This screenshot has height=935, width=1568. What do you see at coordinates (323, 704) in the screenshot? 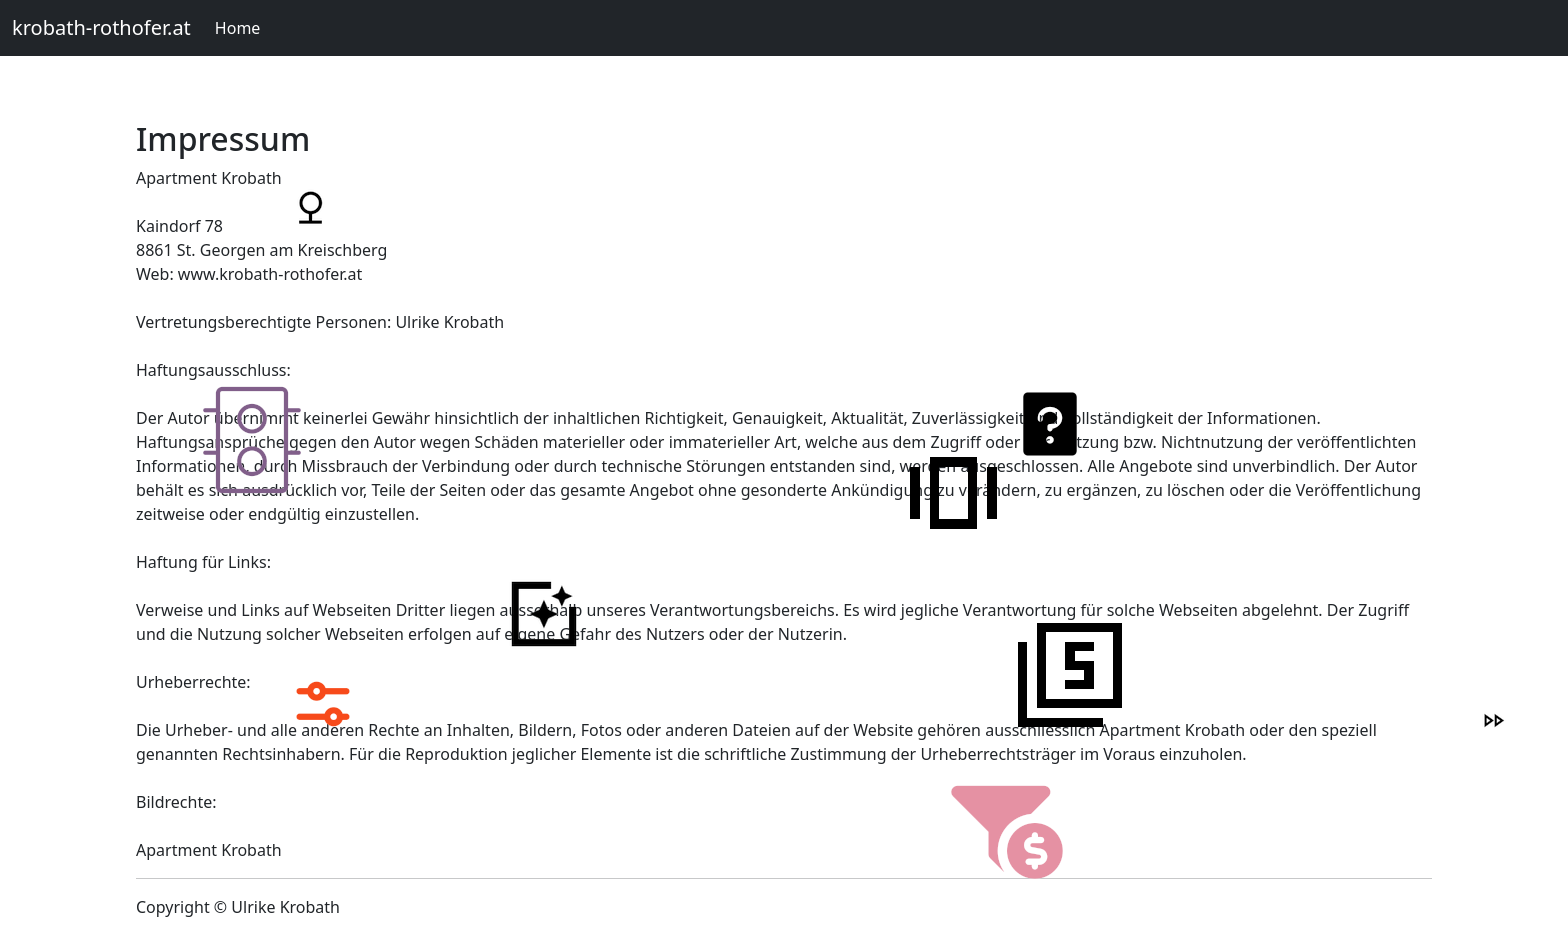
I see `adjust settings or preferences` at bounding box center [323, 704].